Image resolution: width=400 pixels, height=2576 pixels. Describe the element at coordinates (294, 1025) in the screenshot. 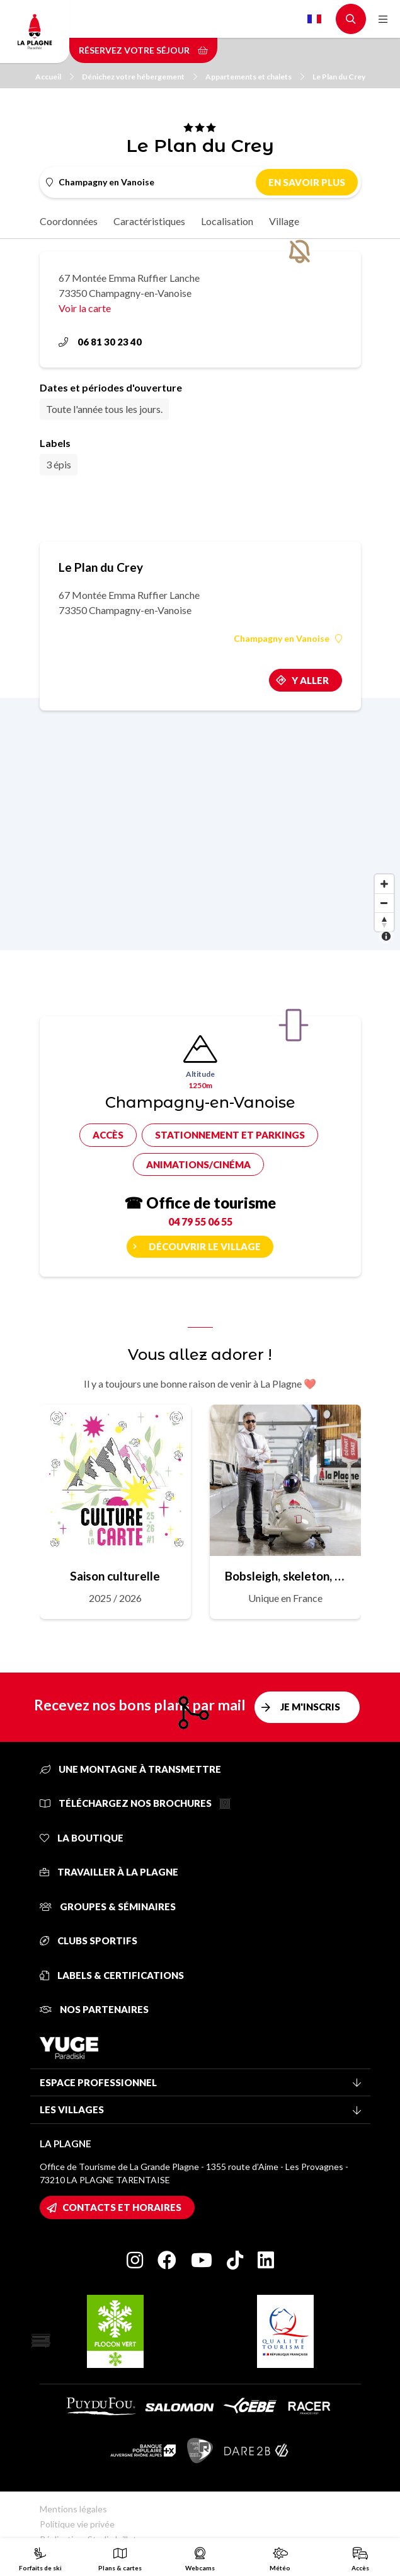

I see `center align object vertically` at that location.